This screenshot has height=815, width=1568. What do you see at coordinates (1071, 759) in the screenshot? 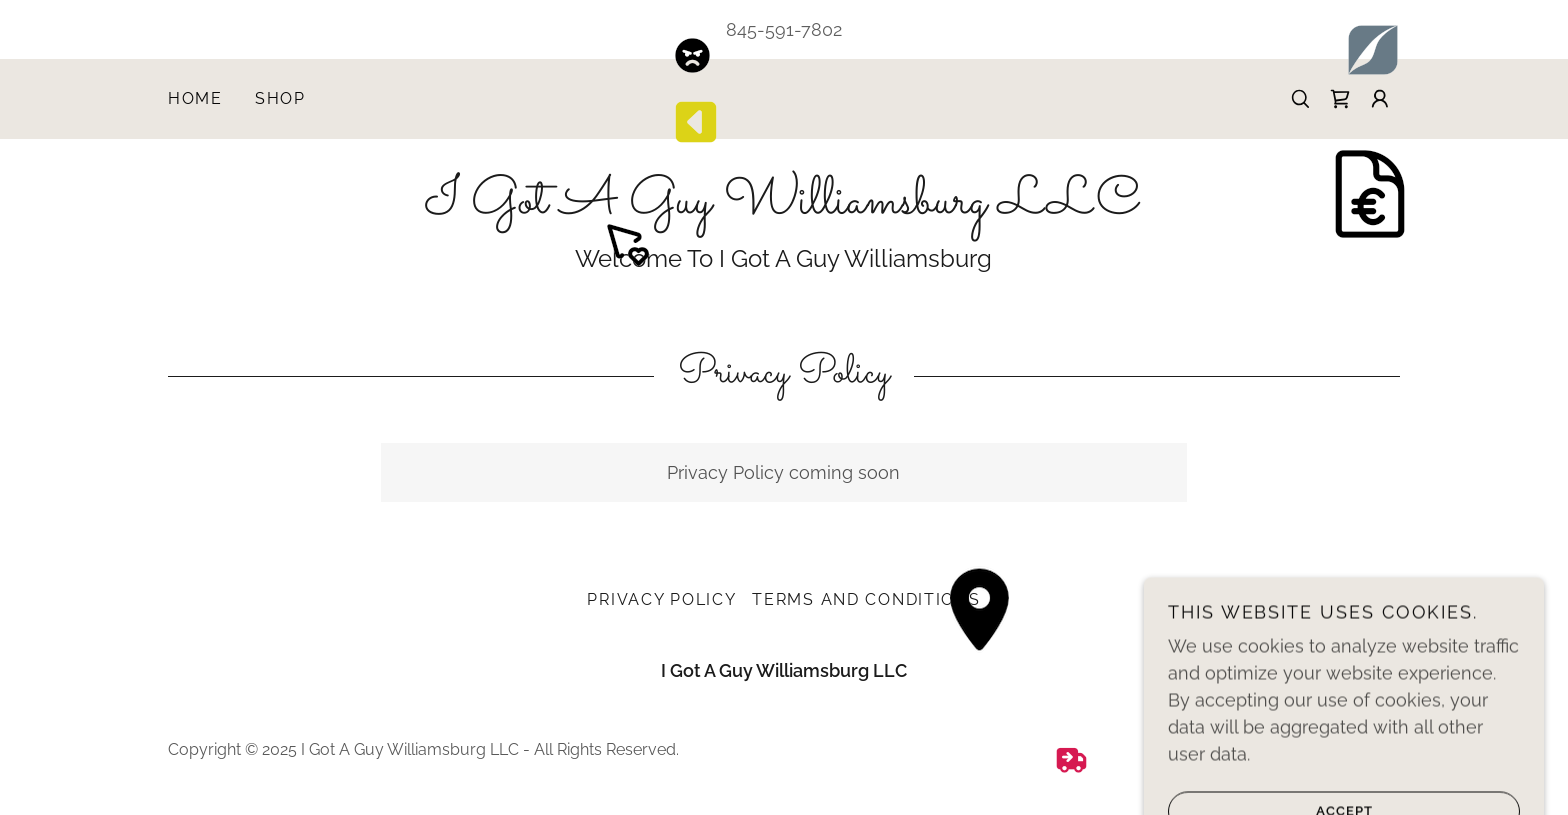
I see `track outgoing shipment` at bounding box center [1071, 759].